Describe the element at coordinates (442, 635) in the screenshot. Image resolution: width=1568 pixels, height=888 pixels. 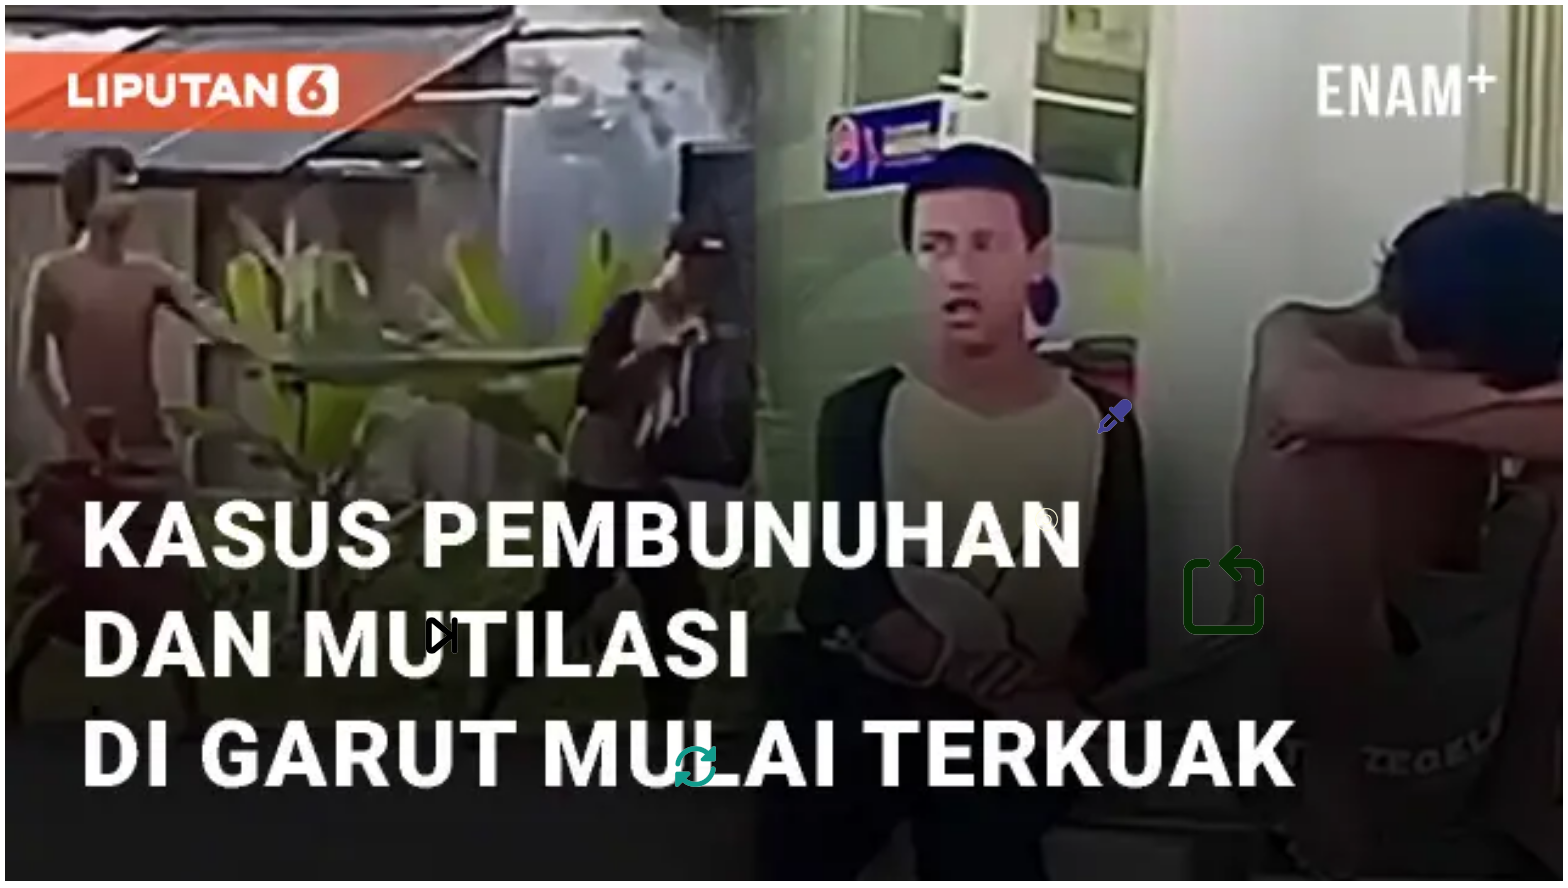
I see `skip to the next track or media item` at that location.